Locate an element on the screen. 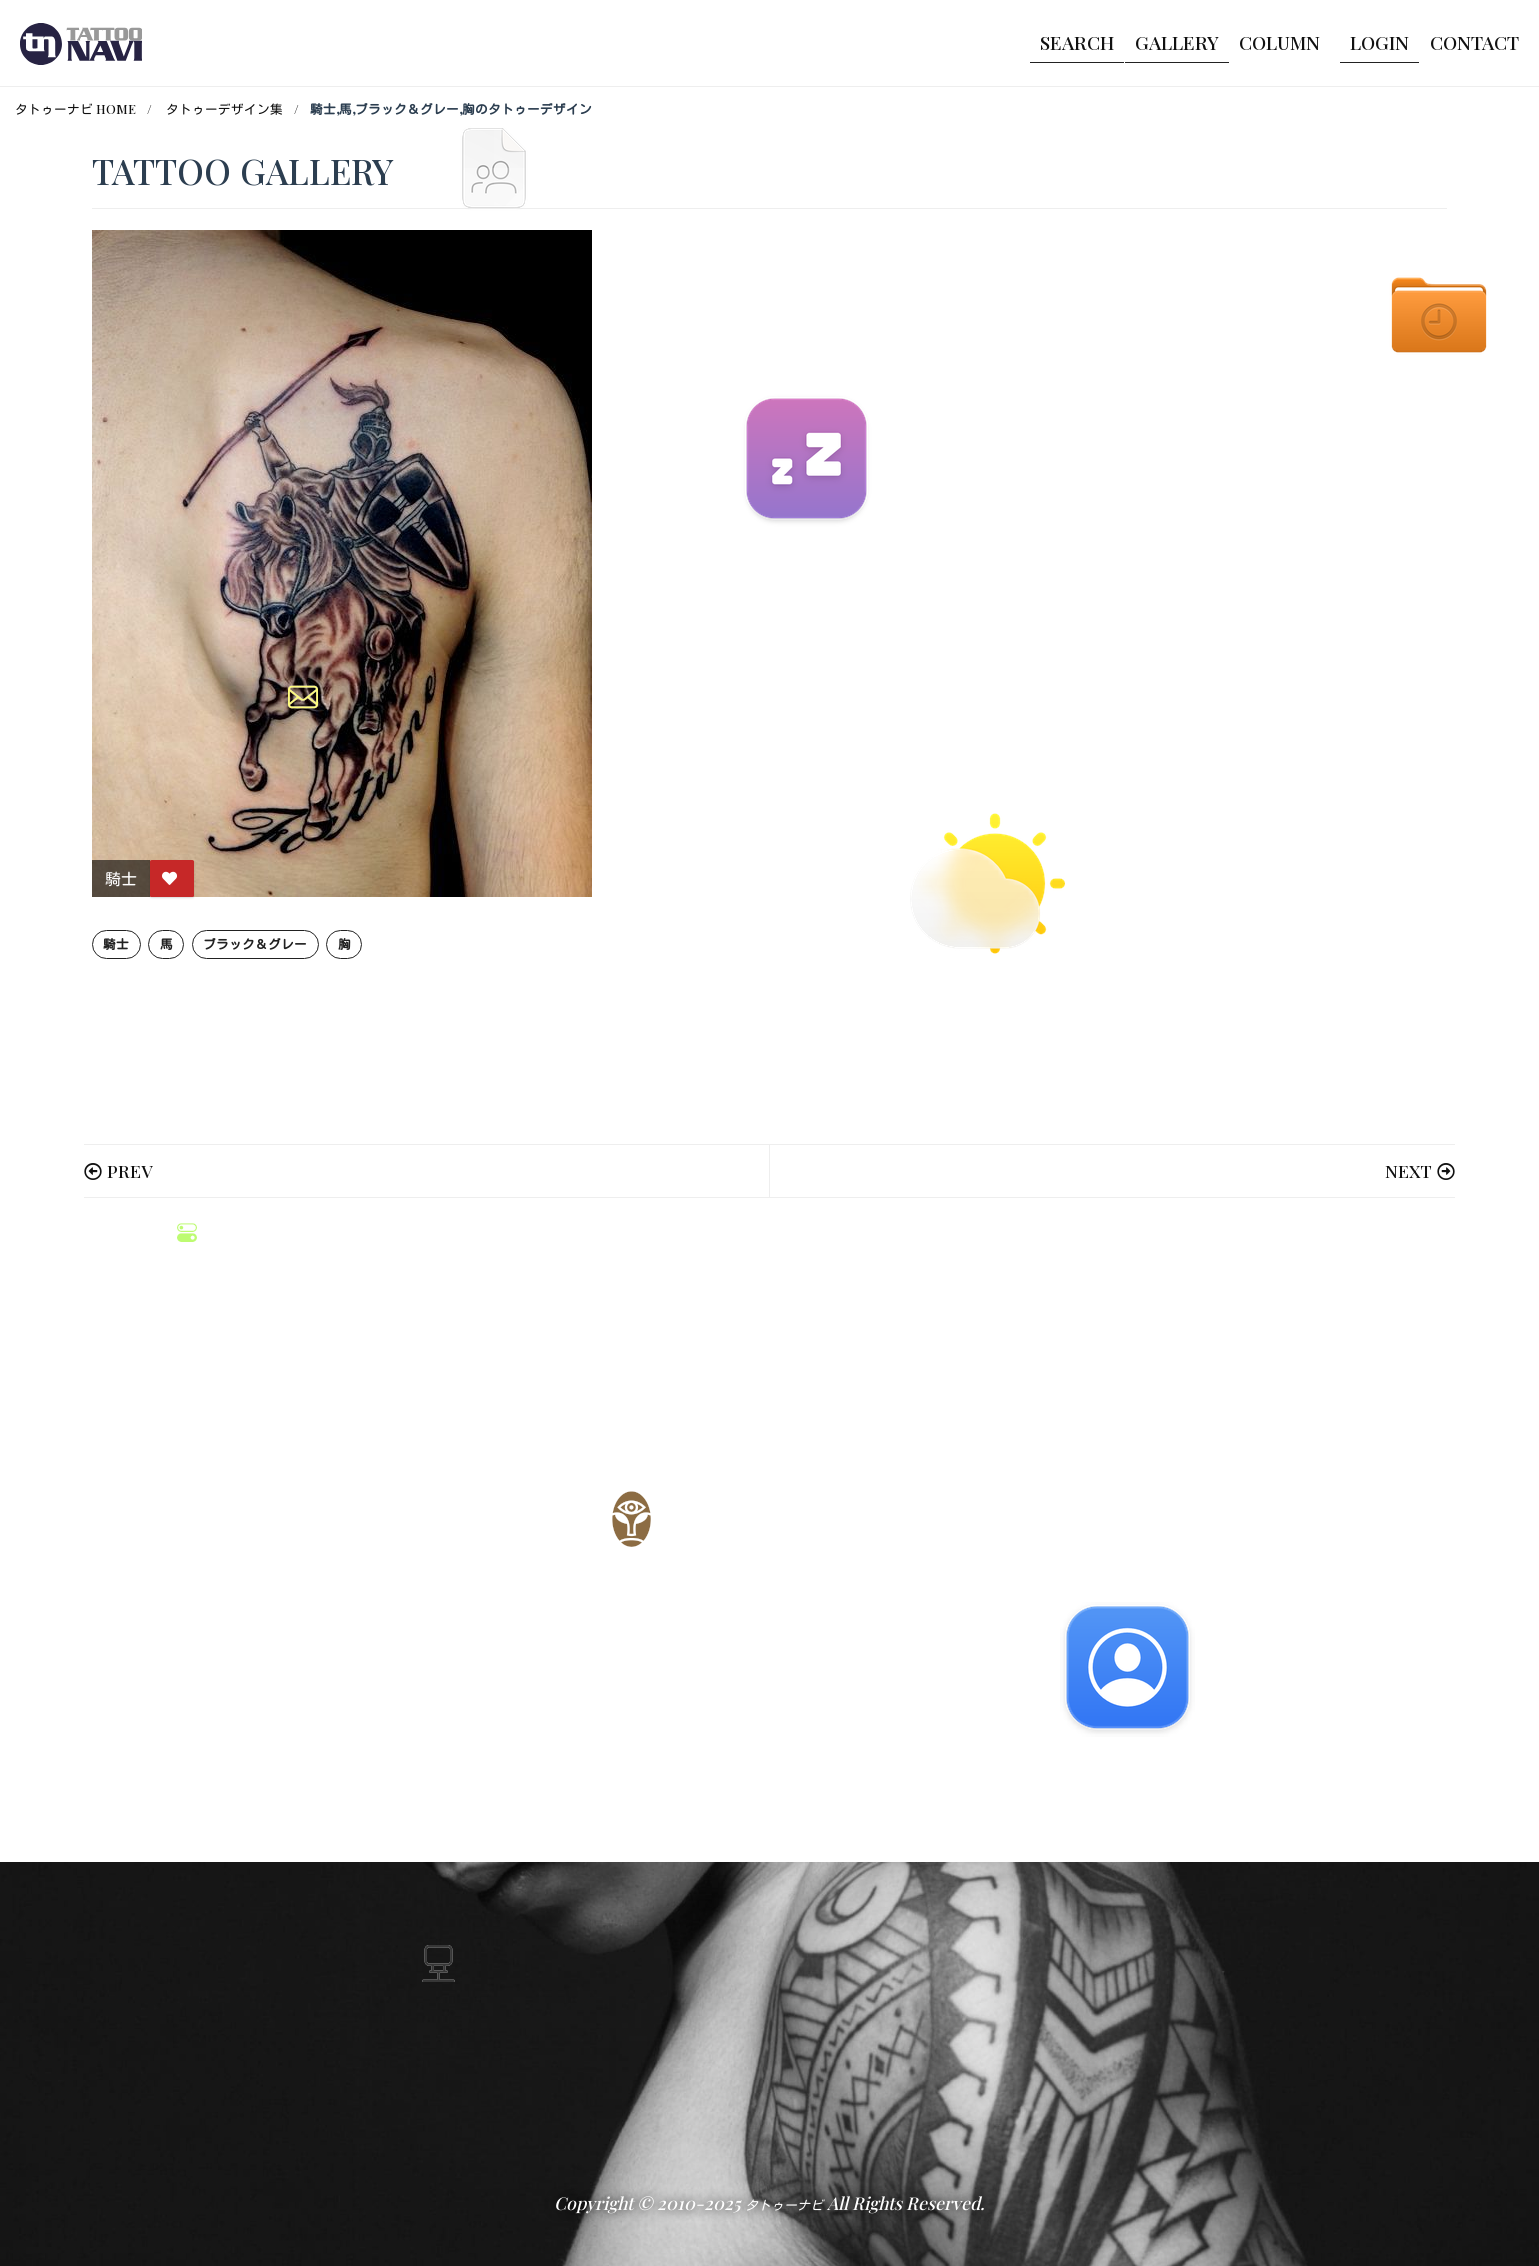 This screenshot has height=2266, width=1539. indicates partly cloudy weather conditions is located at coordinates (987, 883).